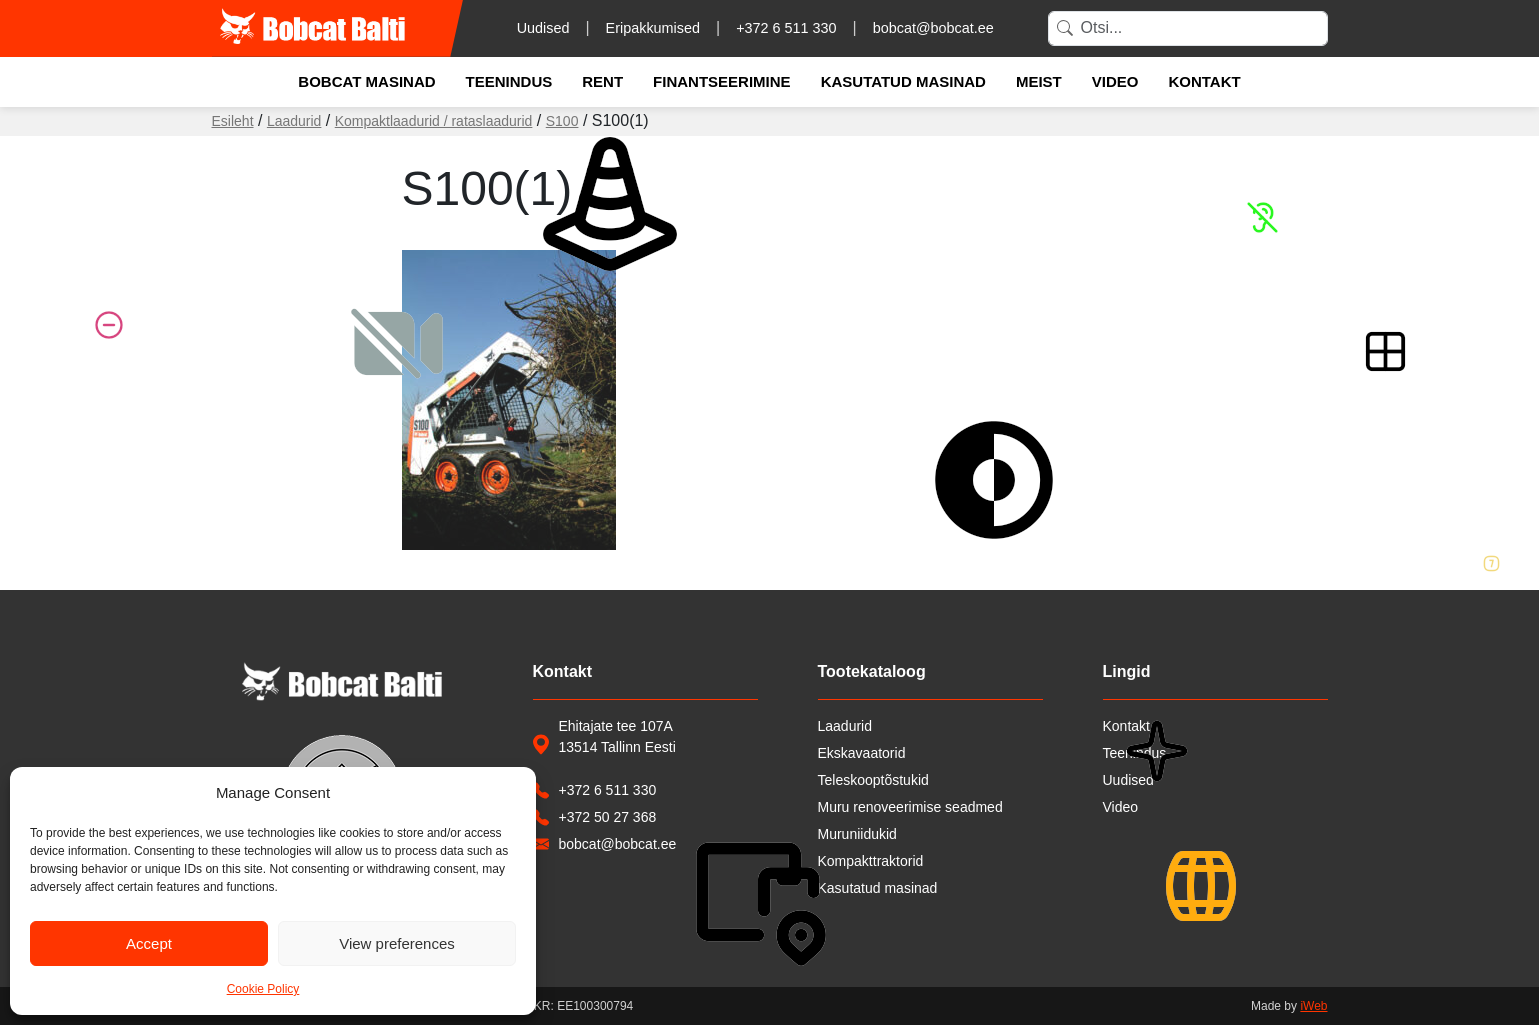  Describe the element at coordinates (1491, 563) in the screenshot. I see `indicates step 7 in a multi-step process` at that location.